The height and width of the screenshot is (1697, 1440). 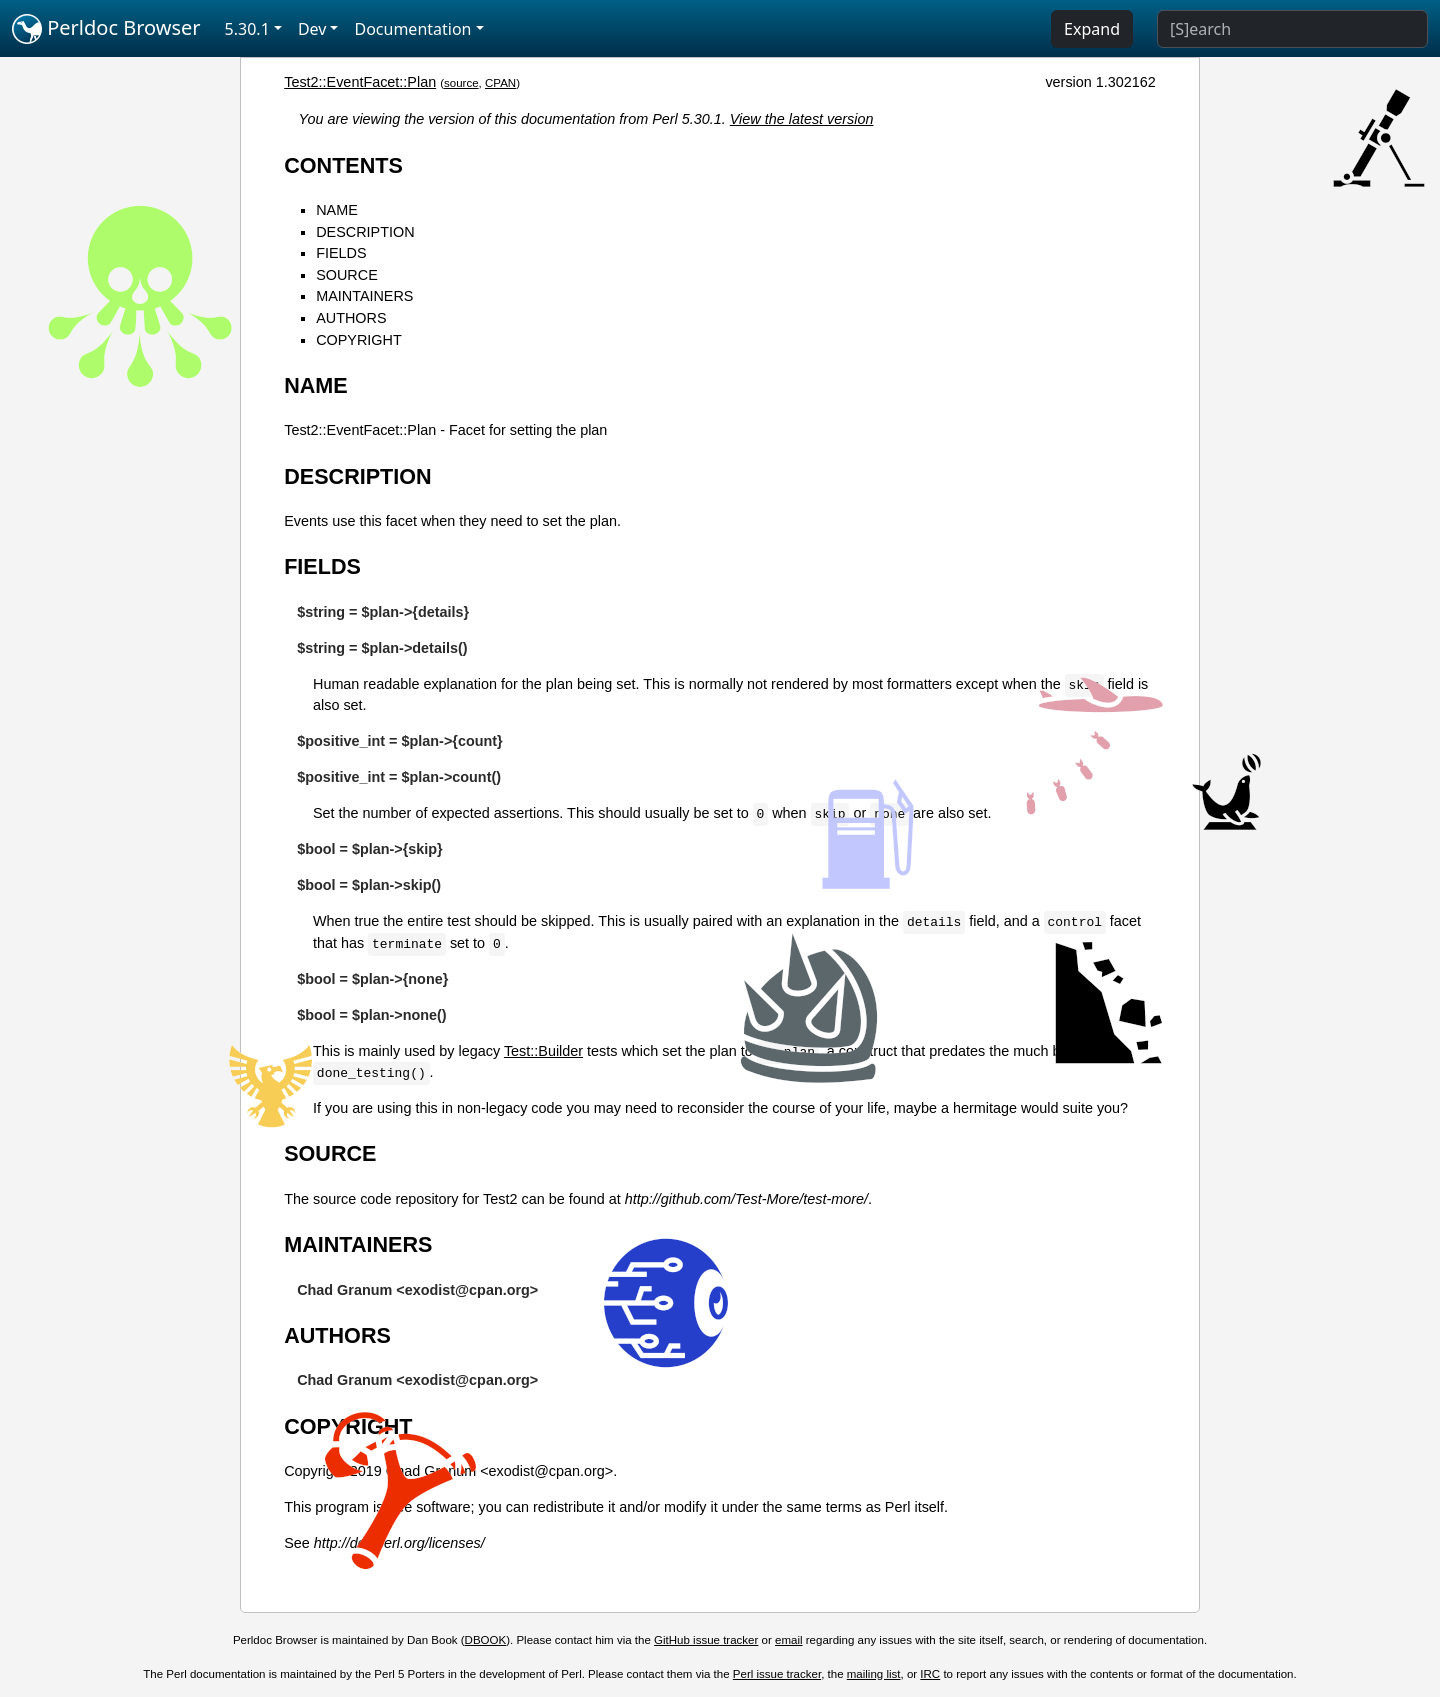 What do you see at coordinates (666, 1303) in the screenshot?
I see `access cybernetic or augmentation settings` at bounding box center [666, 1303].